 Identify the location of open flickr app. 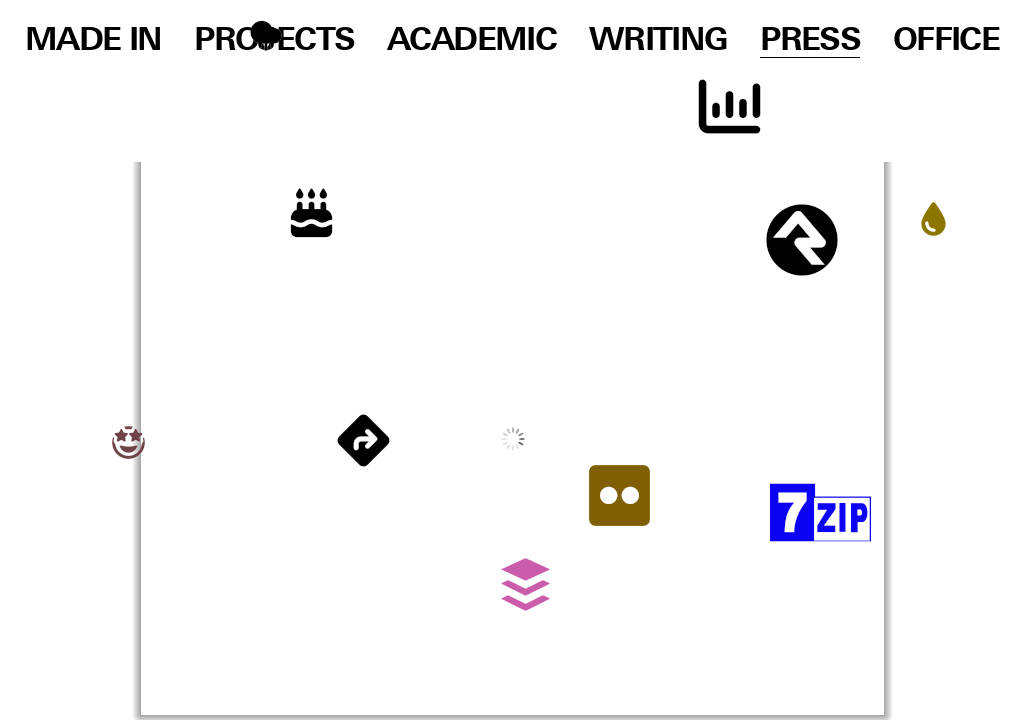
(619, 495).